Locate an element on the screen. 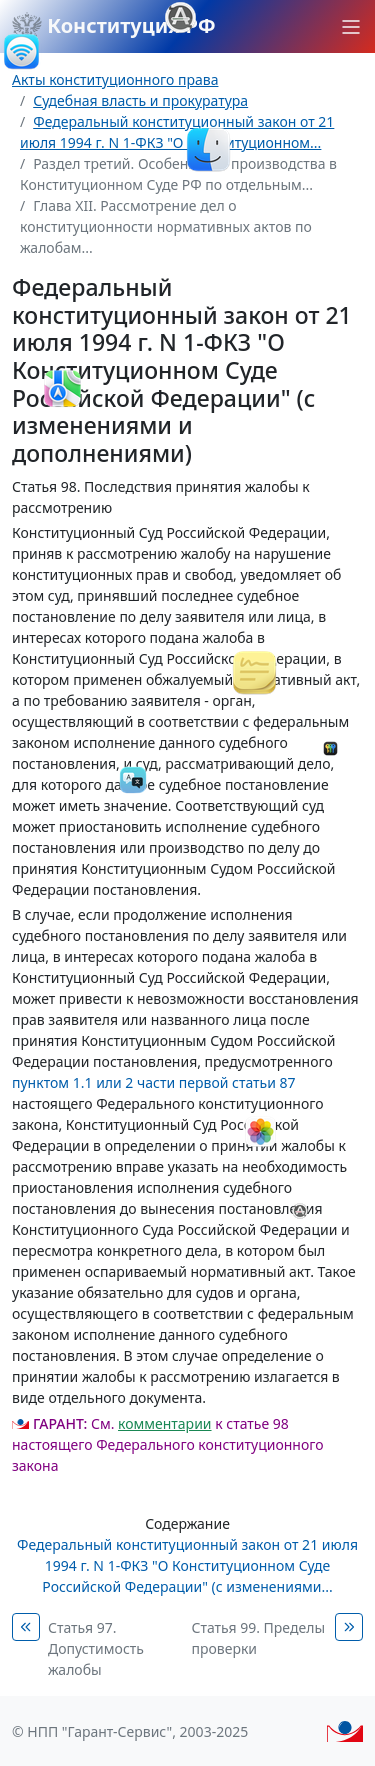 The width and height of the screenshot is (375, 1766). open the Stickies app for quick notes is located at coordinates (254, 672).